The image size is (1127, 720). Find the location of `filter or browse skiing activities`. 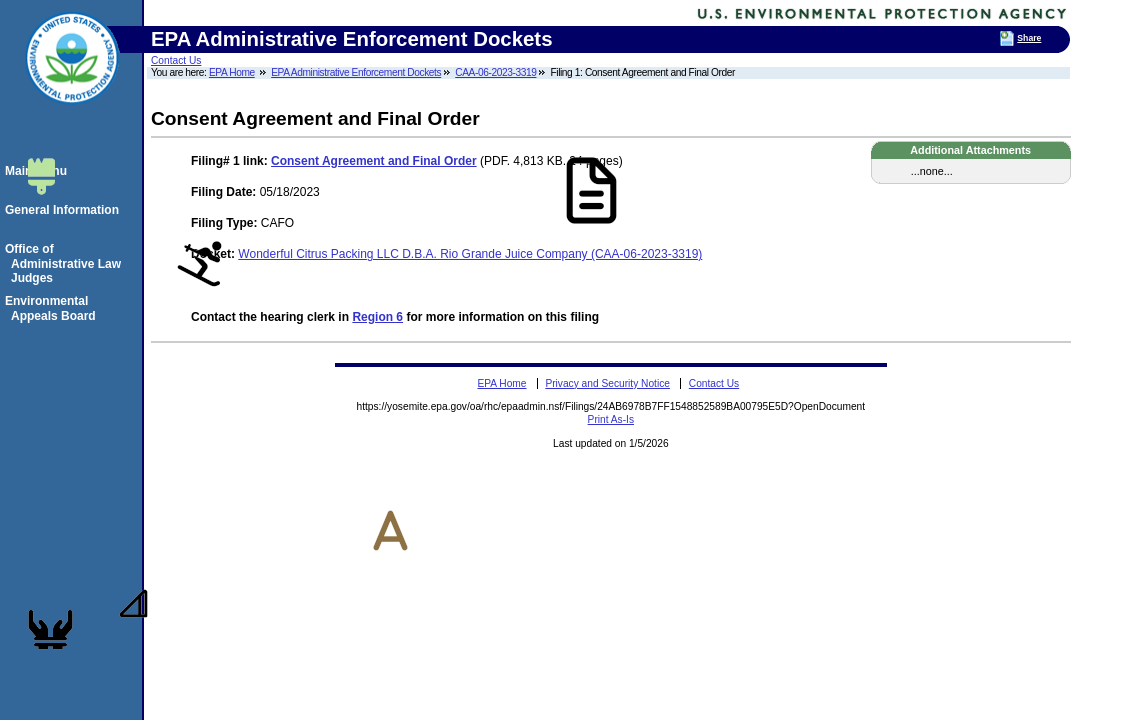

filter or browse skiing activities is located at coordinates (201, 262).